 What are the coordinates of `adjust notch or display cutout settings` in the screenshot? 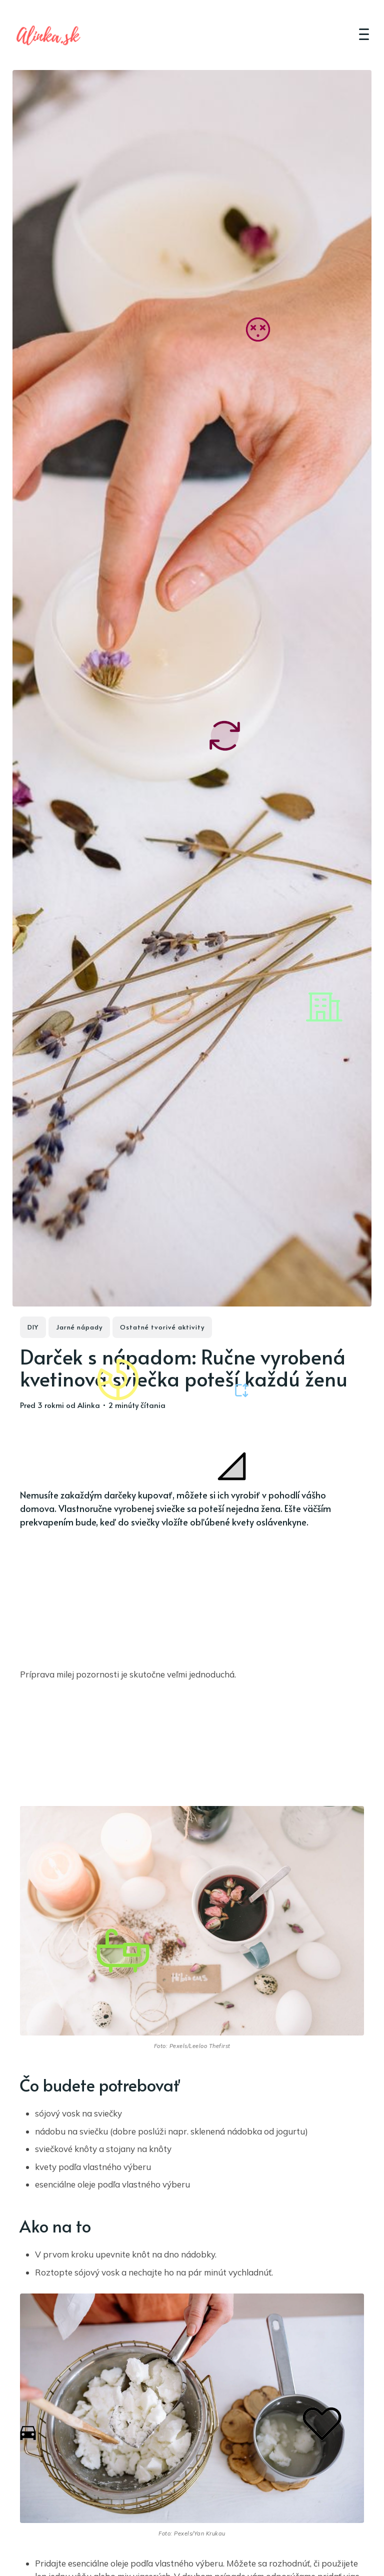 It's located at (234, 1468).